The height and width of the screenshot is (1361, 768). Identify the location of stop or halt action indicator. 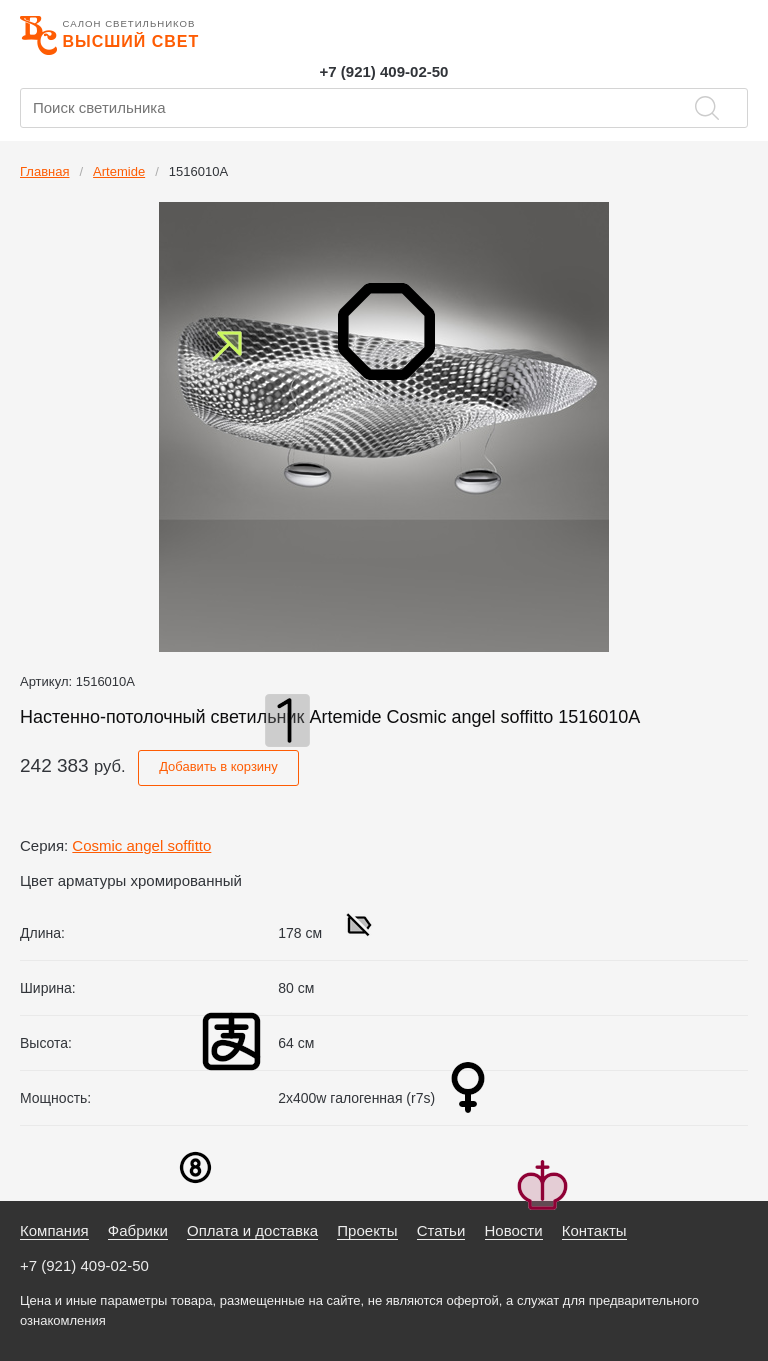
(386, 331).